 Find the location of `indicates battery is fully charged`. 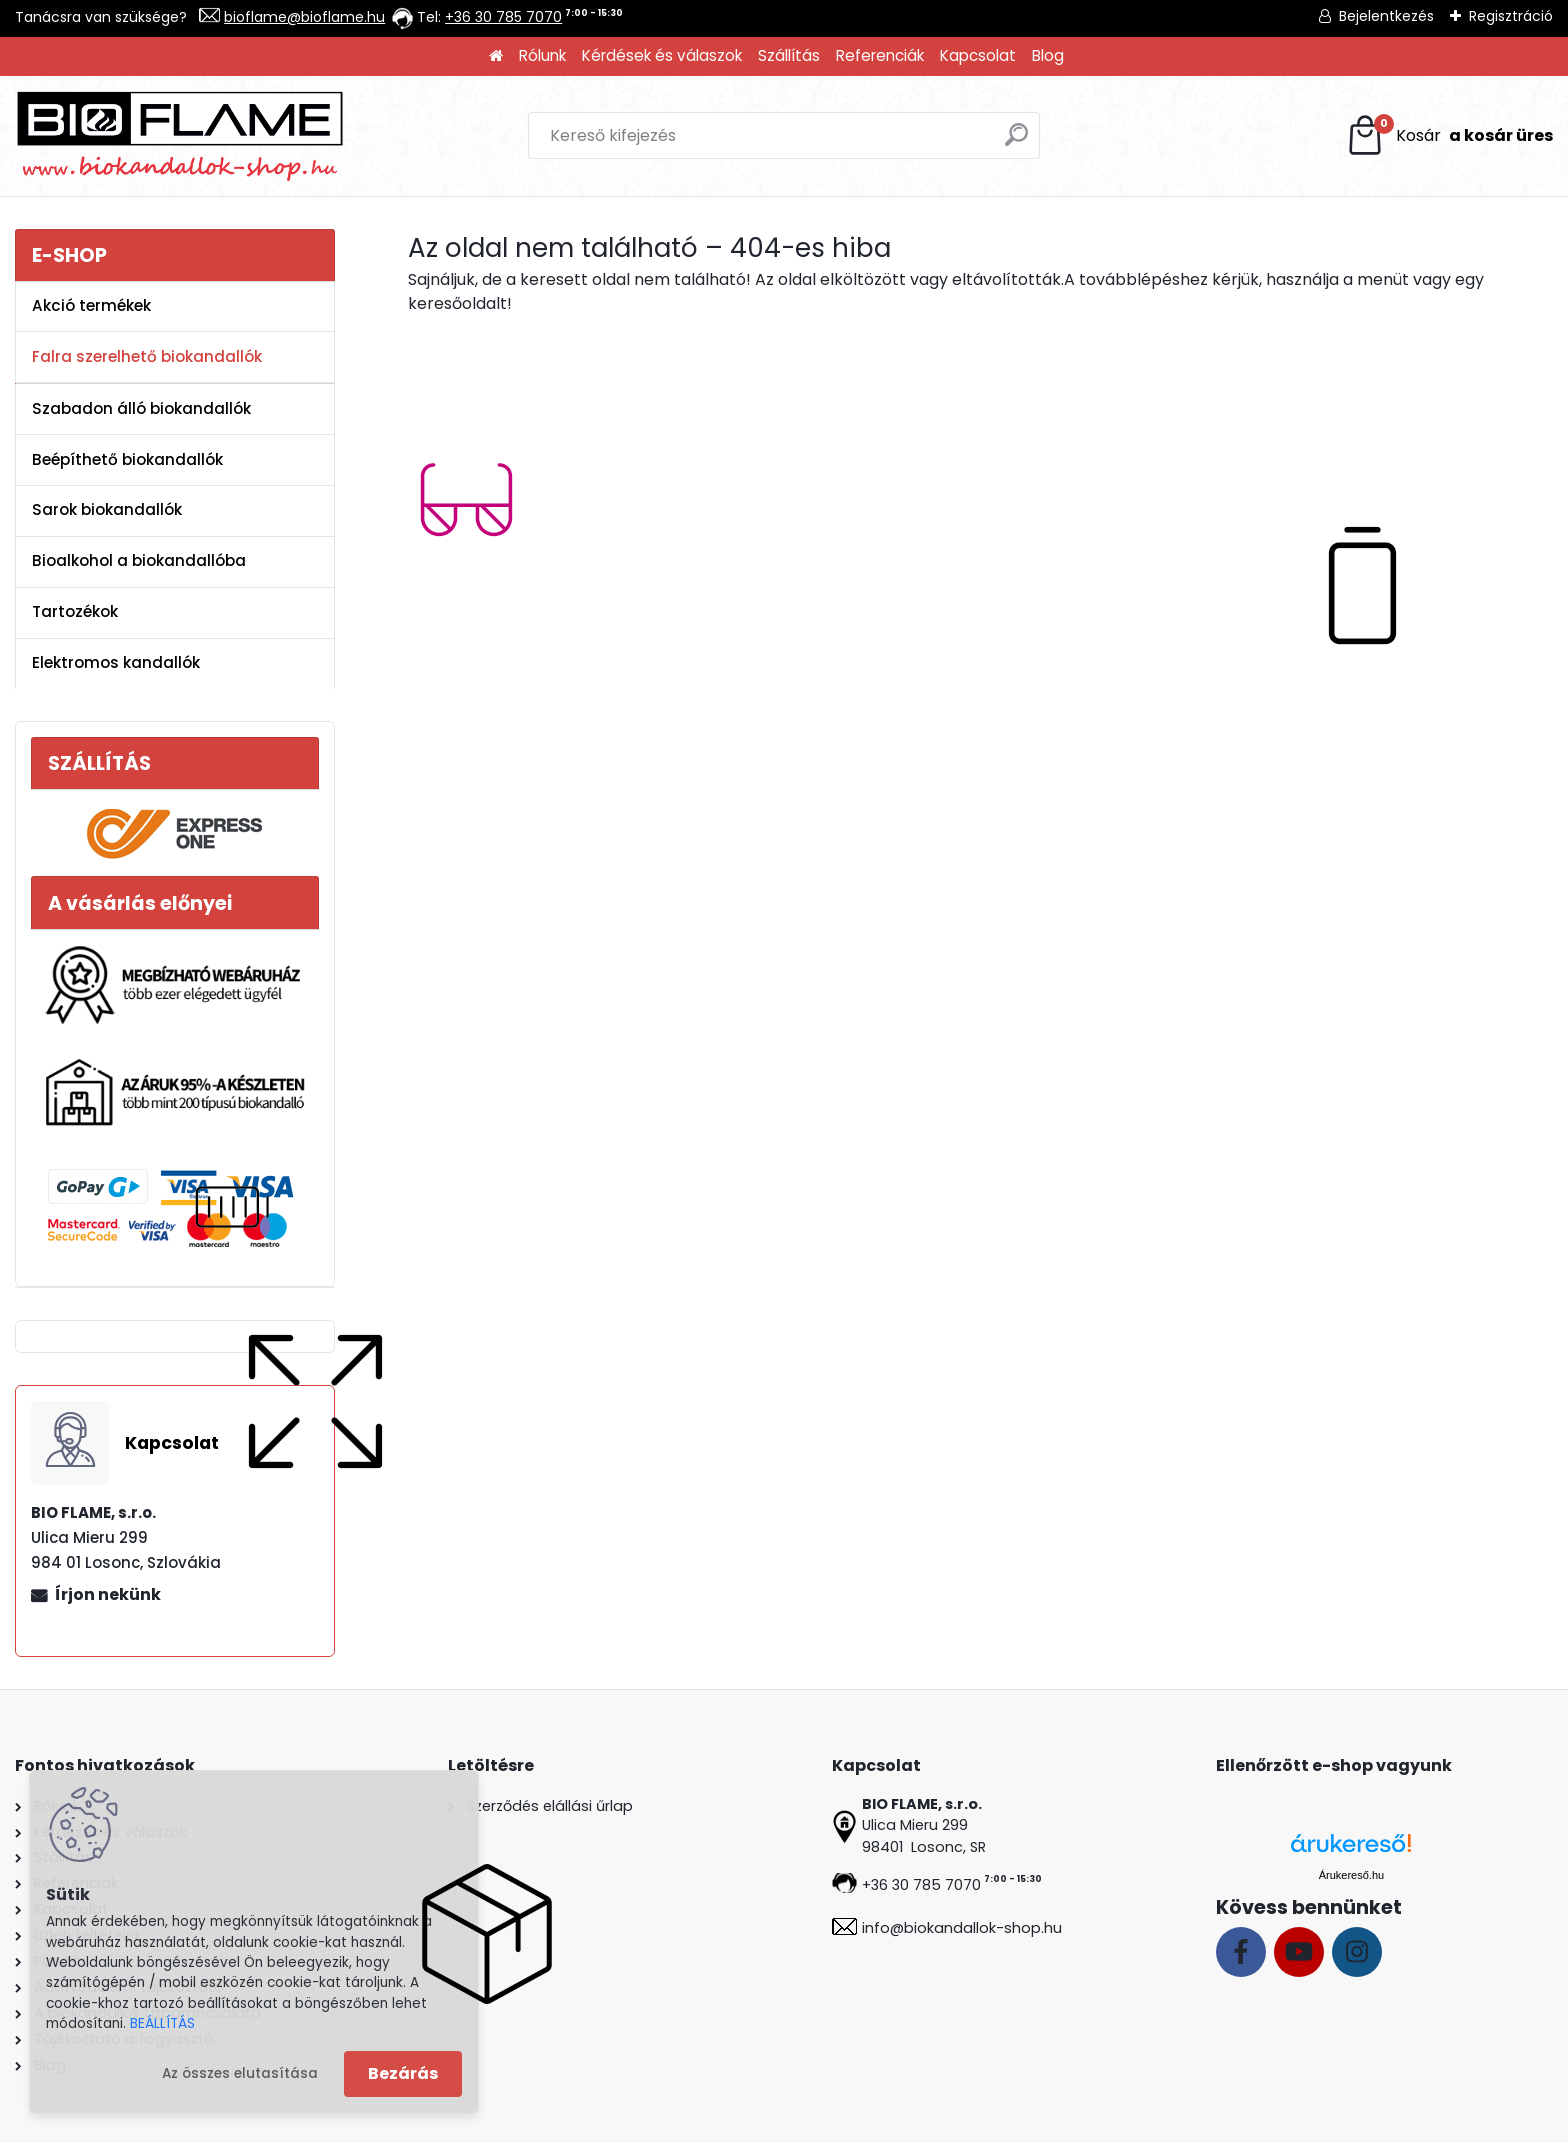

indicates battery is fully charged is located at coordinates (231, 1207).